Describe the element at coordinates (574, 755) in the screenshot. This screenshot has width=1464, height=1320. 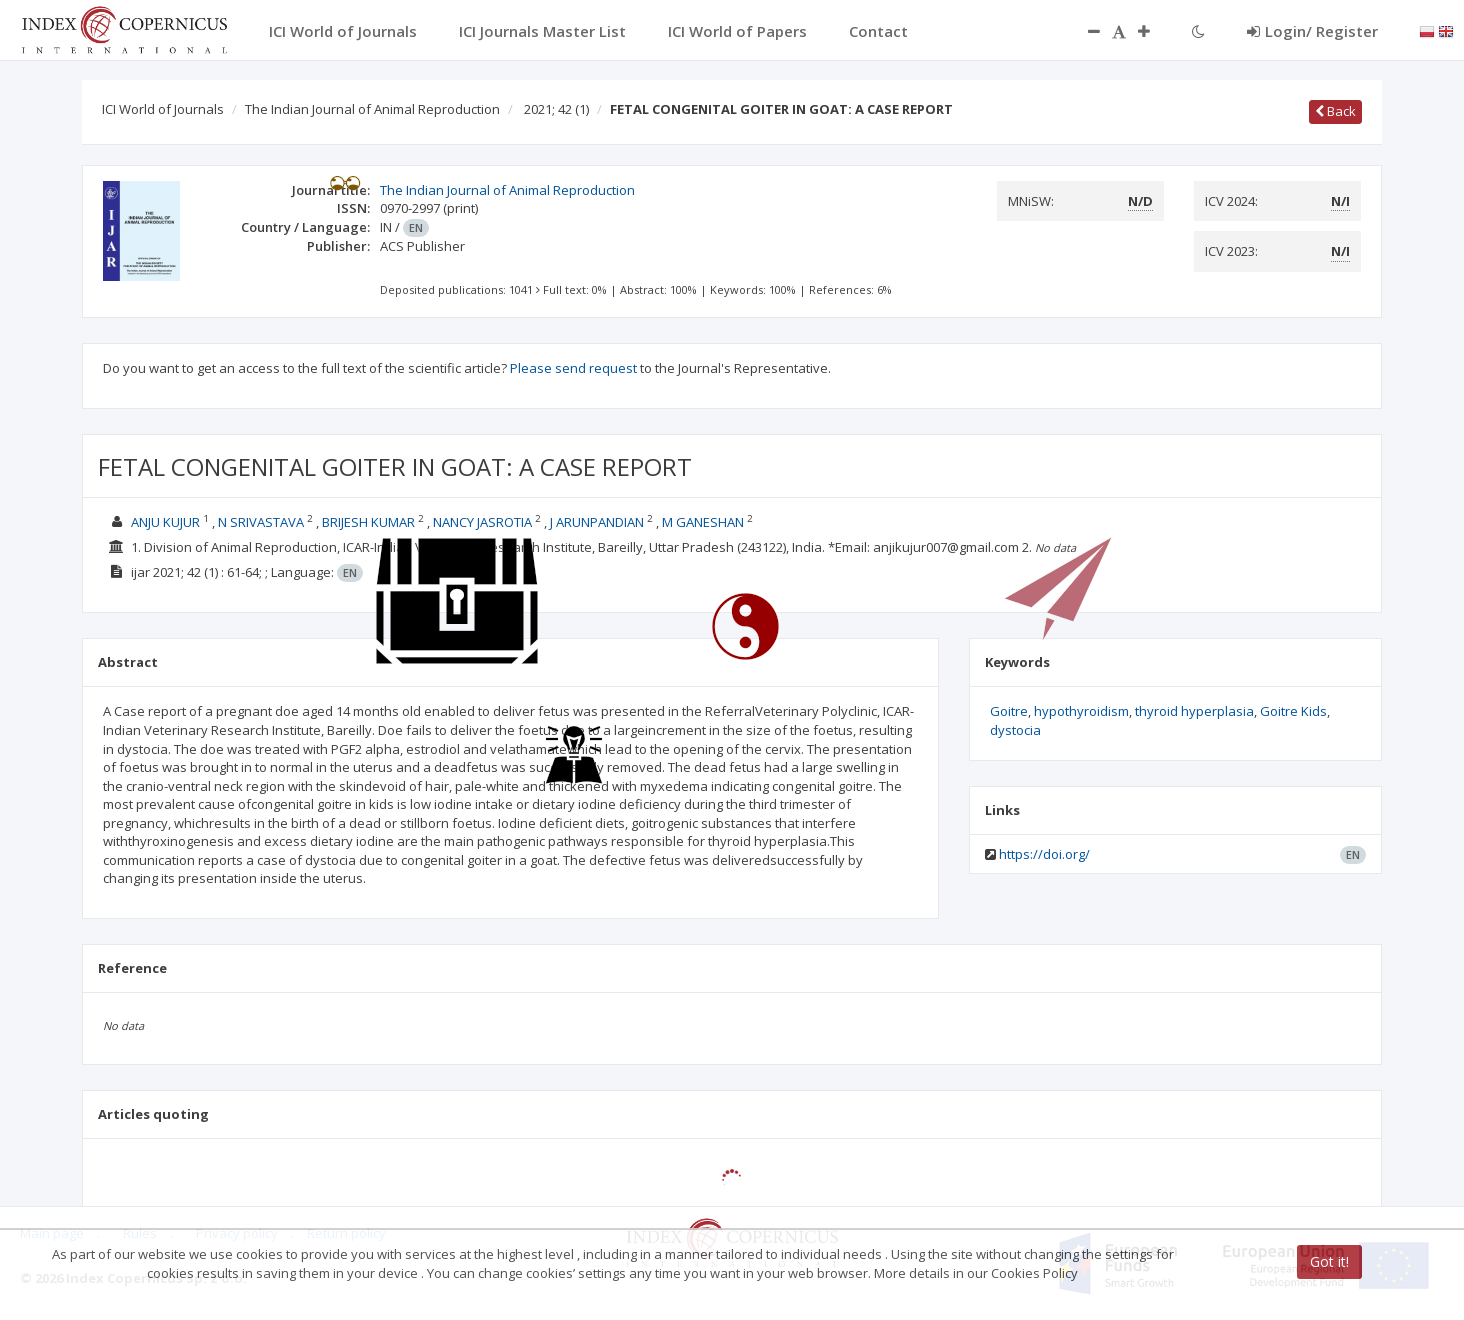
I see `get inspired with creative ideas or tips` at that location.